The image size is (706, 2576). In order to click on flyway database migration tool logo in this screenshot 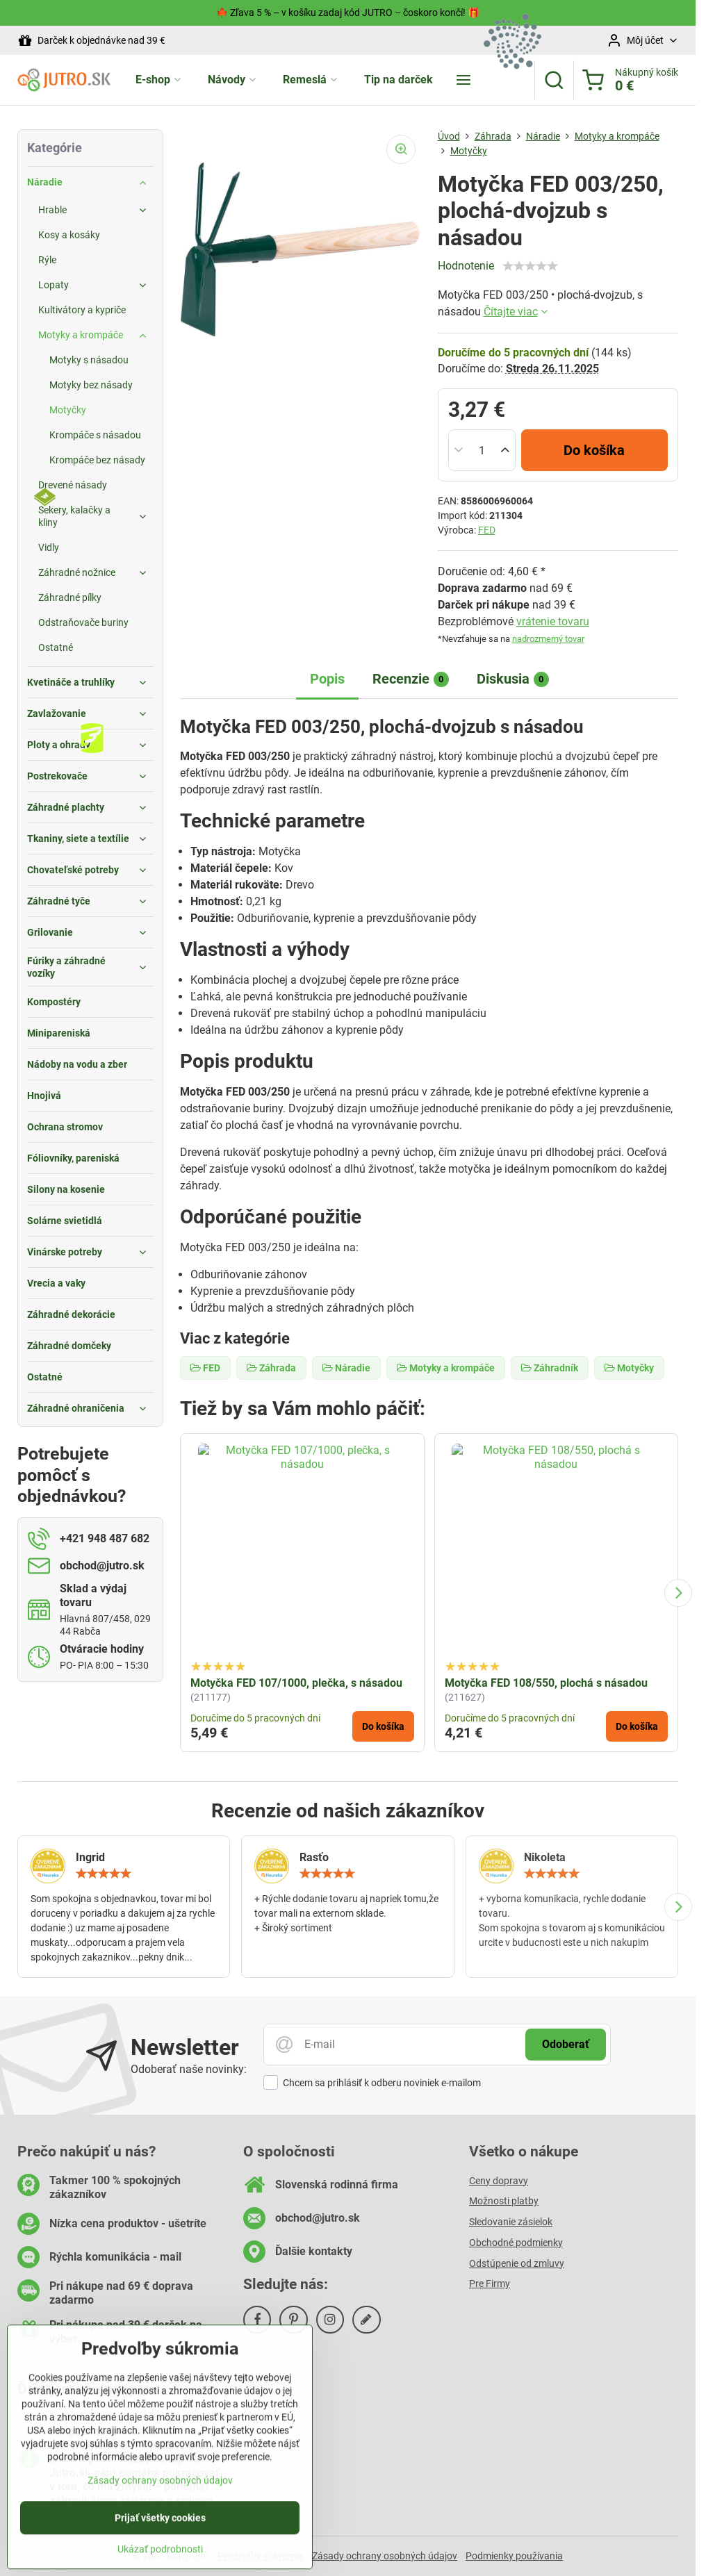, I will do `click(92, 738)`.